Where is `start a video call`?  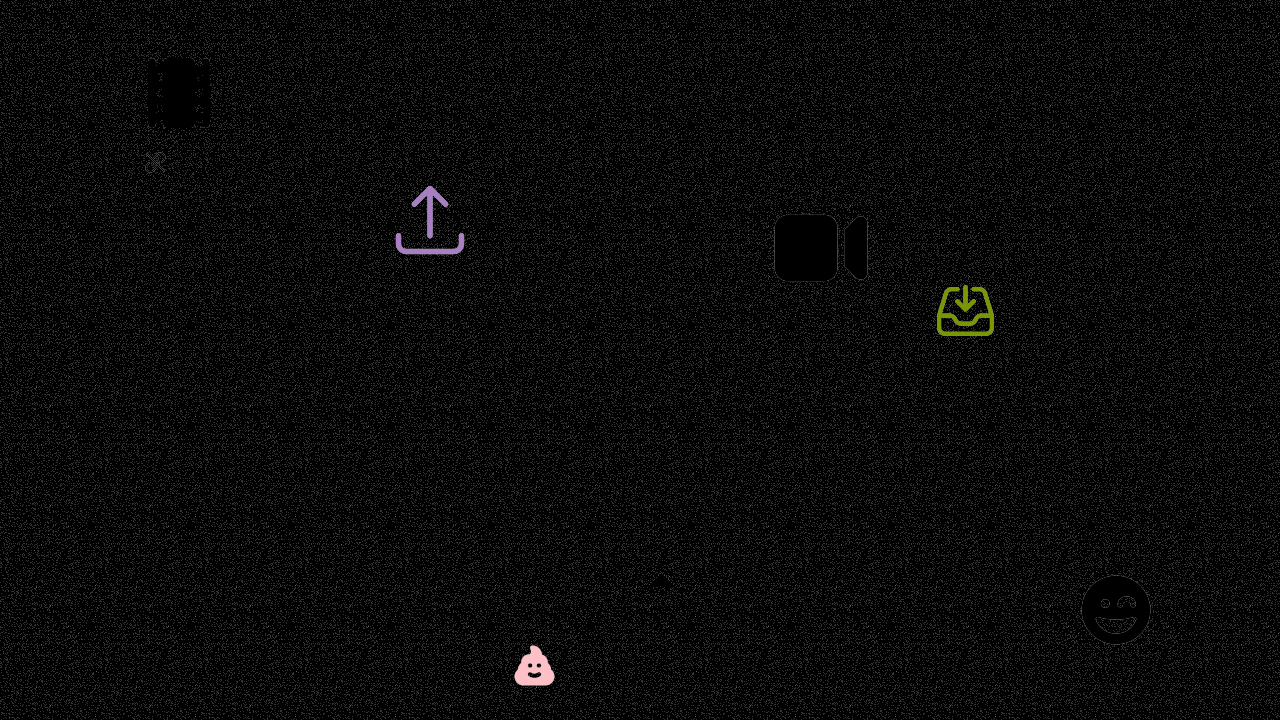
start a video call is located at coordinates (821, 248).